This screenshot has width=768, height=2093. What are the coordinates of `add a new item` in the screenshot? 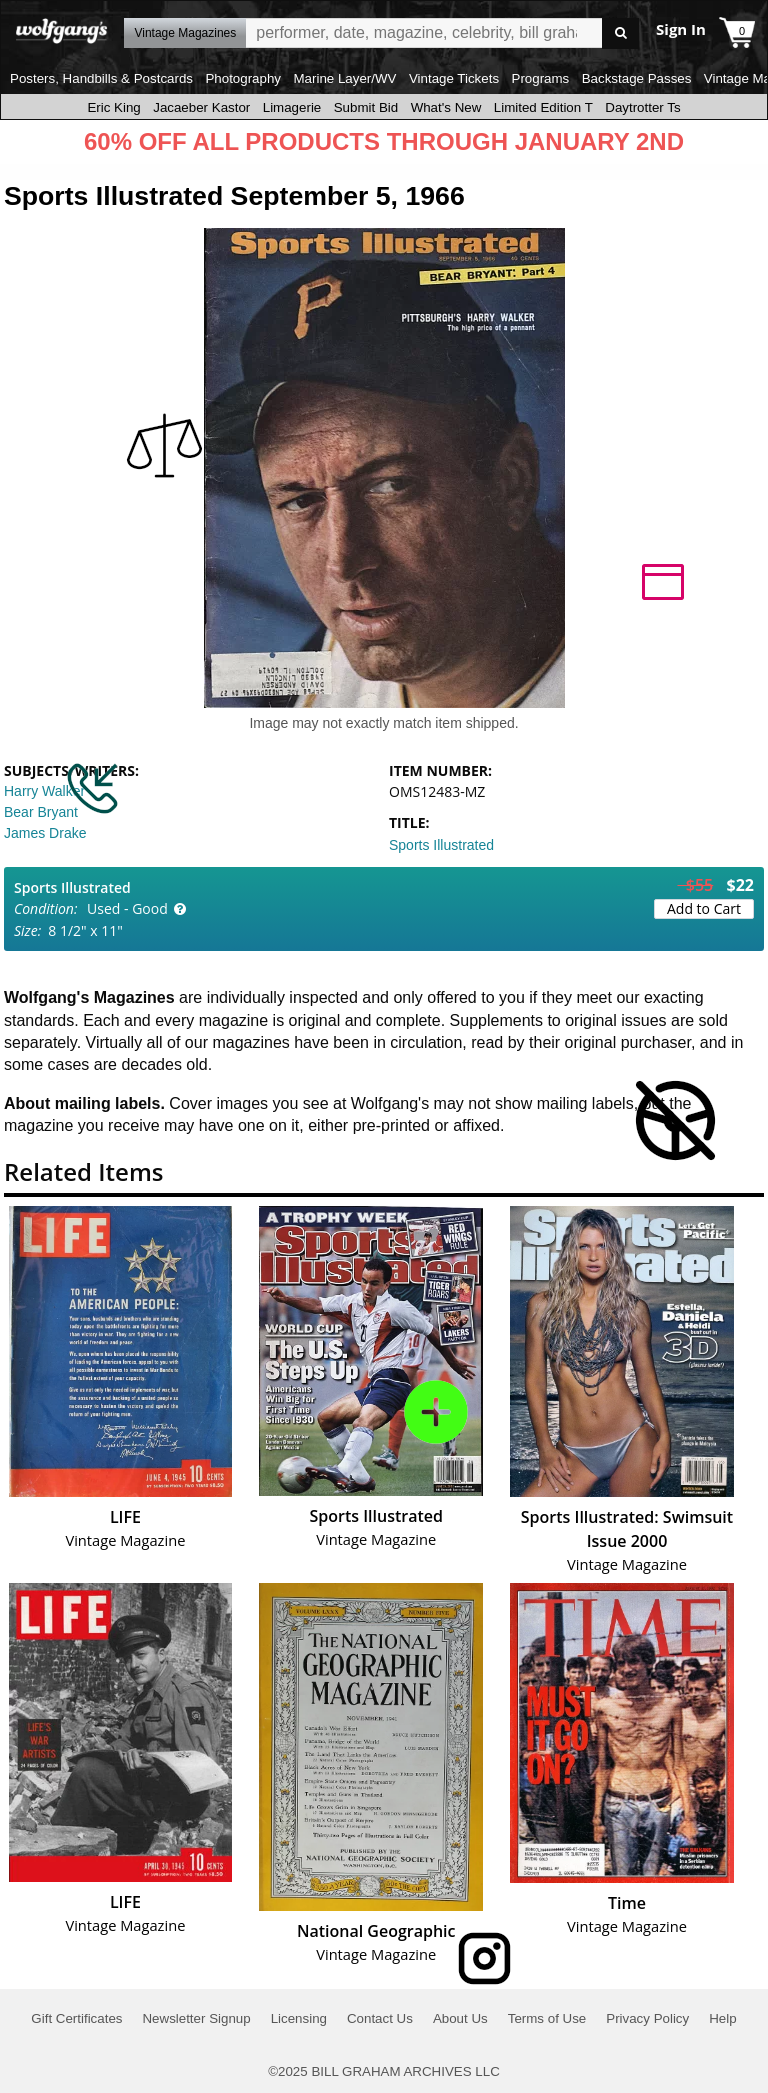 It's located at (436, 1412).